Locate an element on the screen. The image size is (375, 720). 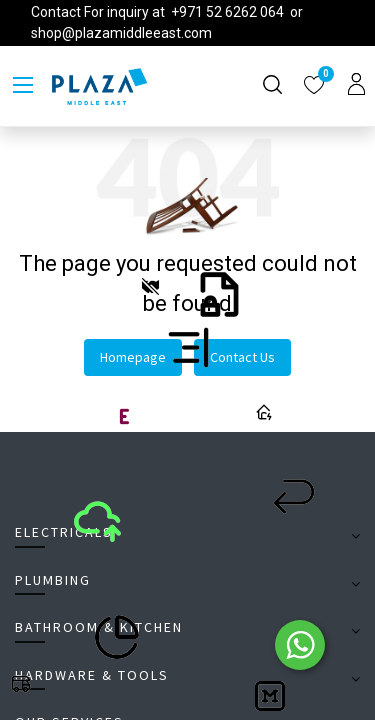
a locked or protected file is located at coordinates (219, 294).